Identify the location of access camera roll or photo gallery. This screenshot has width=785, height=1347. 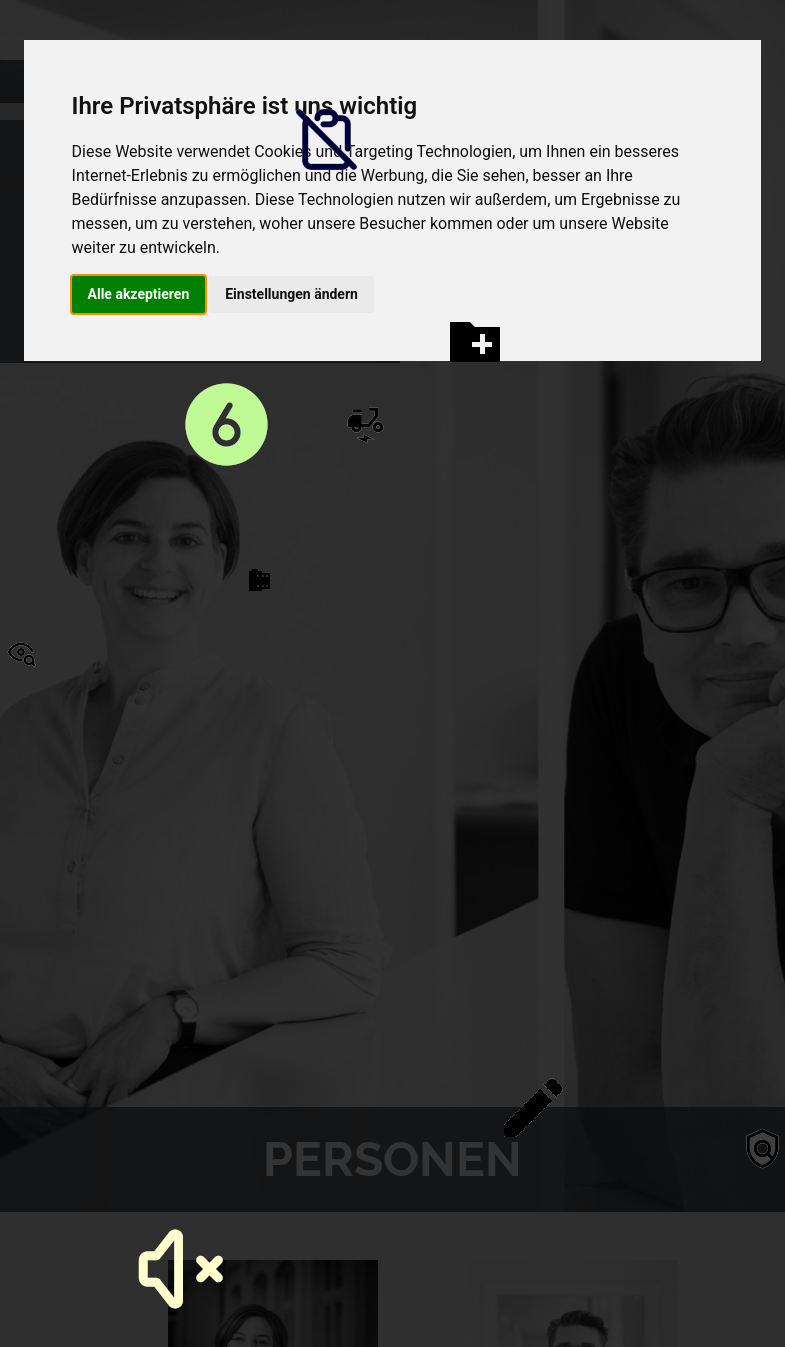
(259, 580).